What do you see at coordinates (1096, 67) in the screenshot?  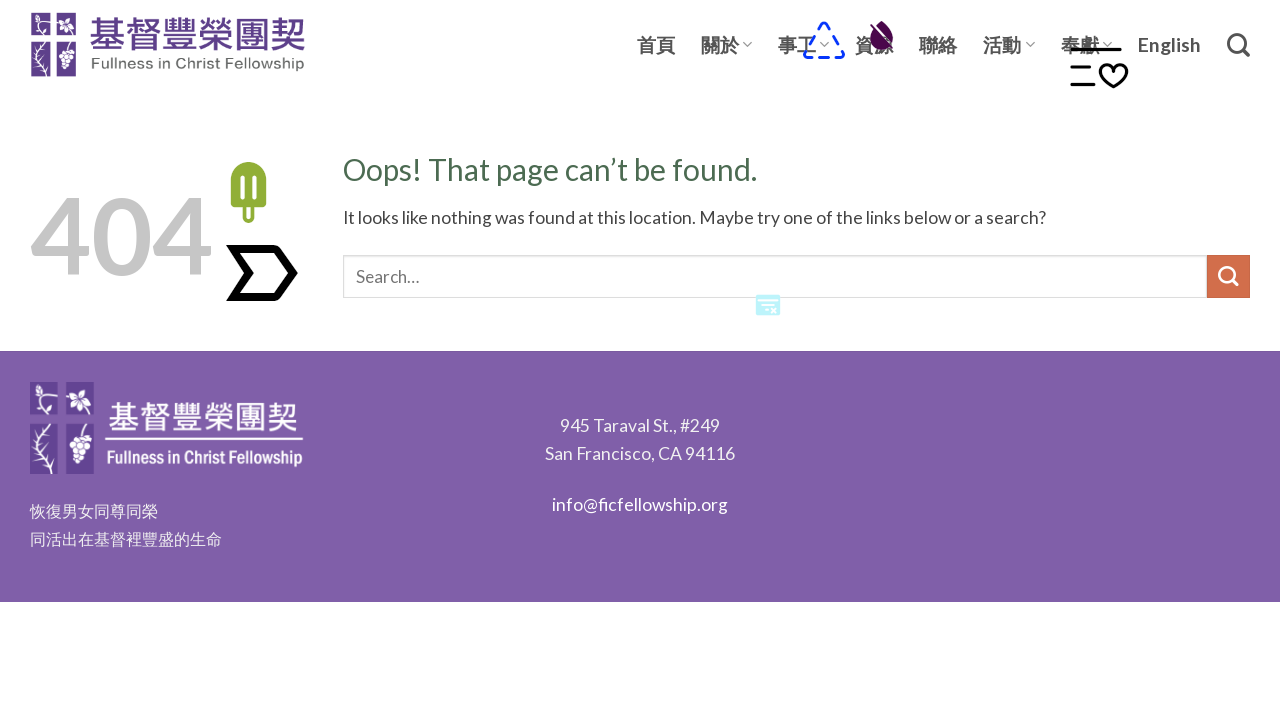 I see `view your favorites list` at bounding box center [1096, 67].